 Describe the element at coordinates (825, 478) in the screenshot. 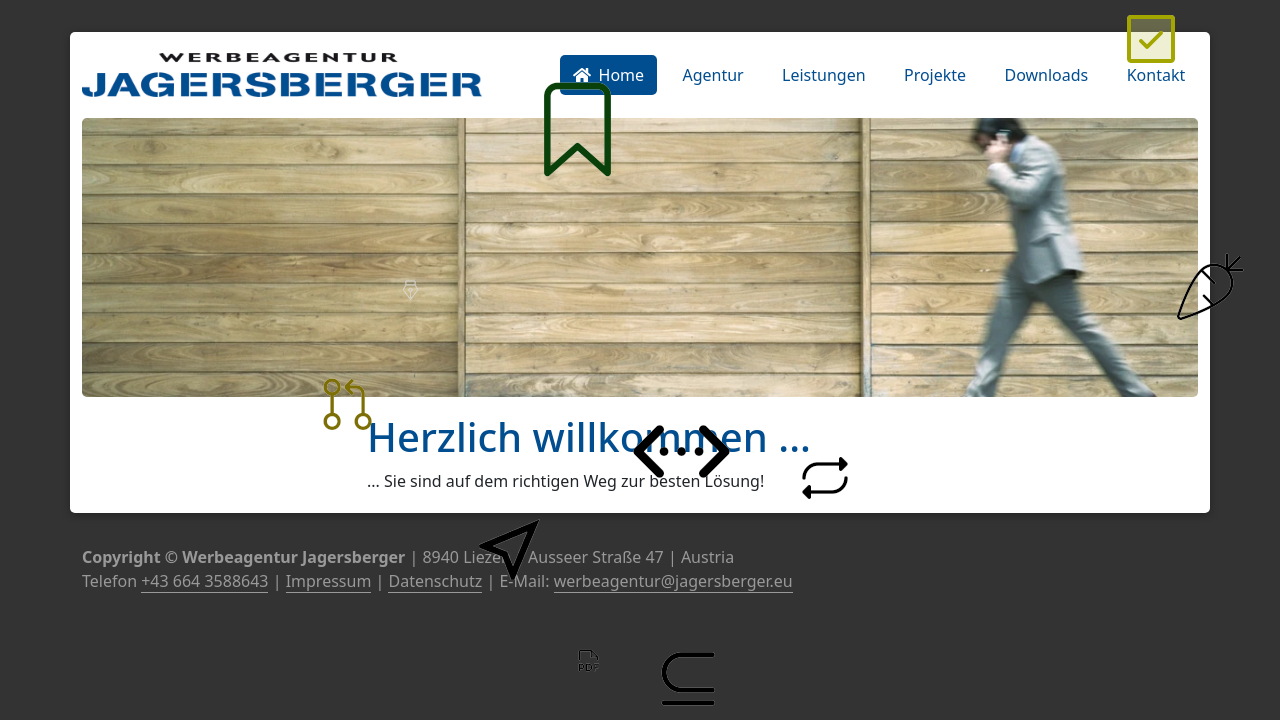

I see `enable repeat mode for media playback` at that location.